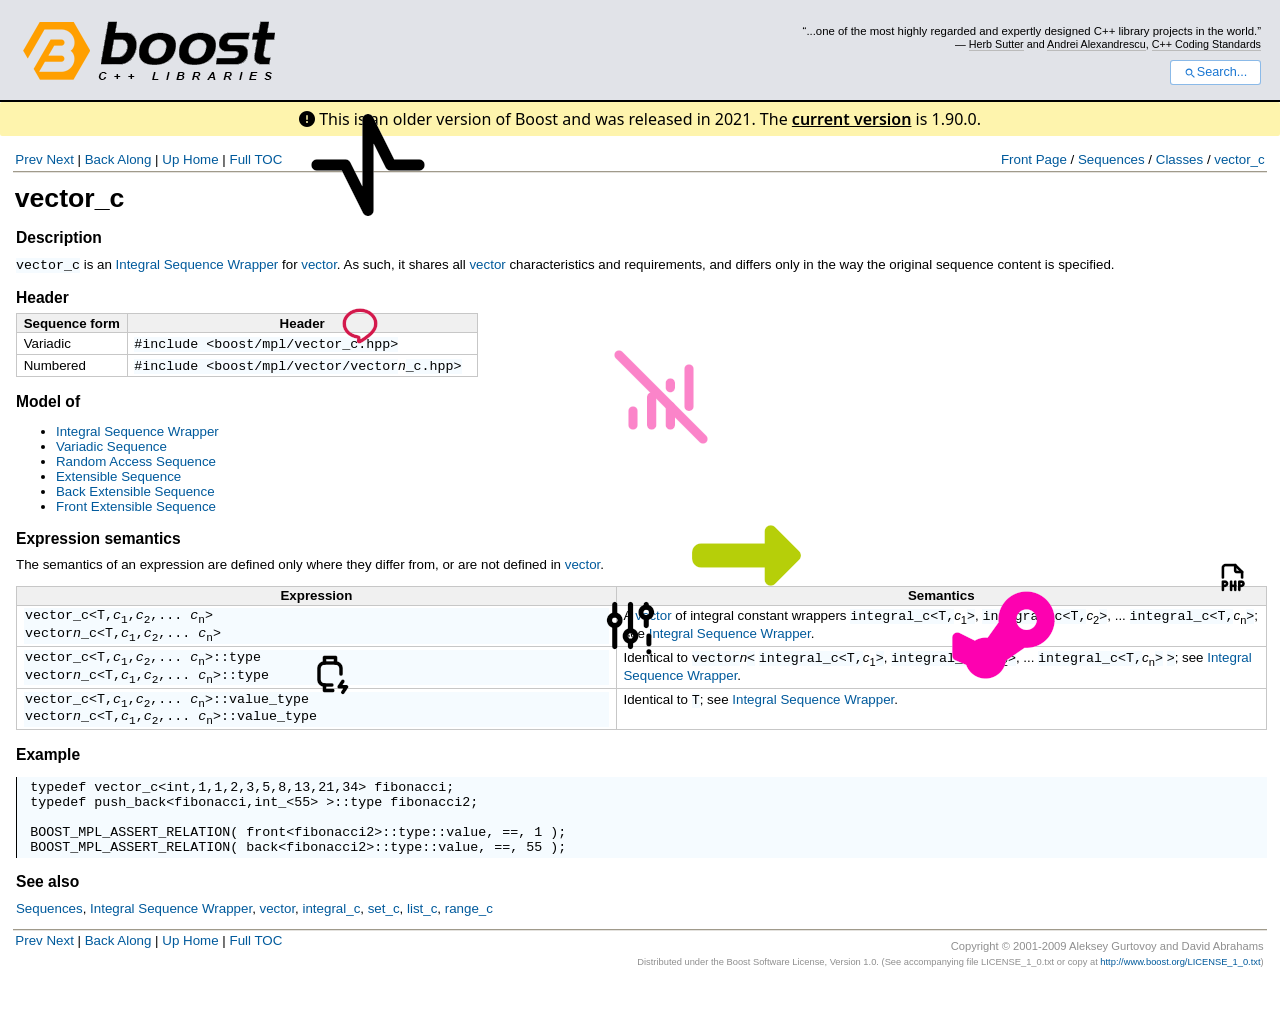 This screenshot has width=1280, height=1019. Describe the element at coordinates (1232, 577) in the screenshot. I see `indicates a PHP file type` at that location.